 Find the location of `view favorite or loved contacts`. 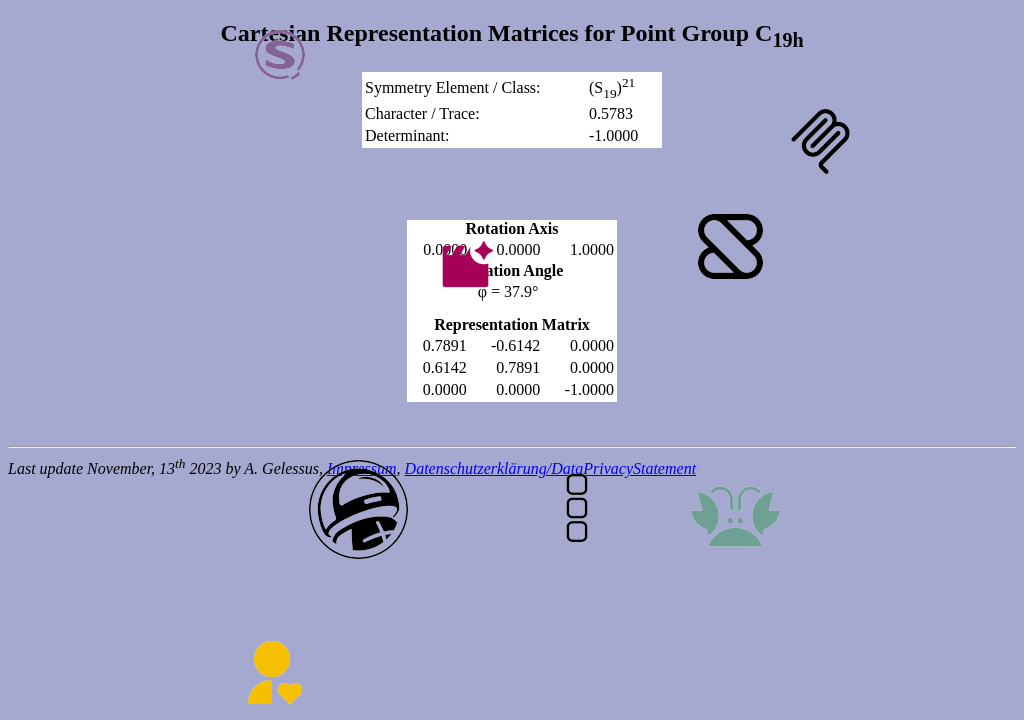

view favorite or loved contacts is located at coordinates (272, 674).